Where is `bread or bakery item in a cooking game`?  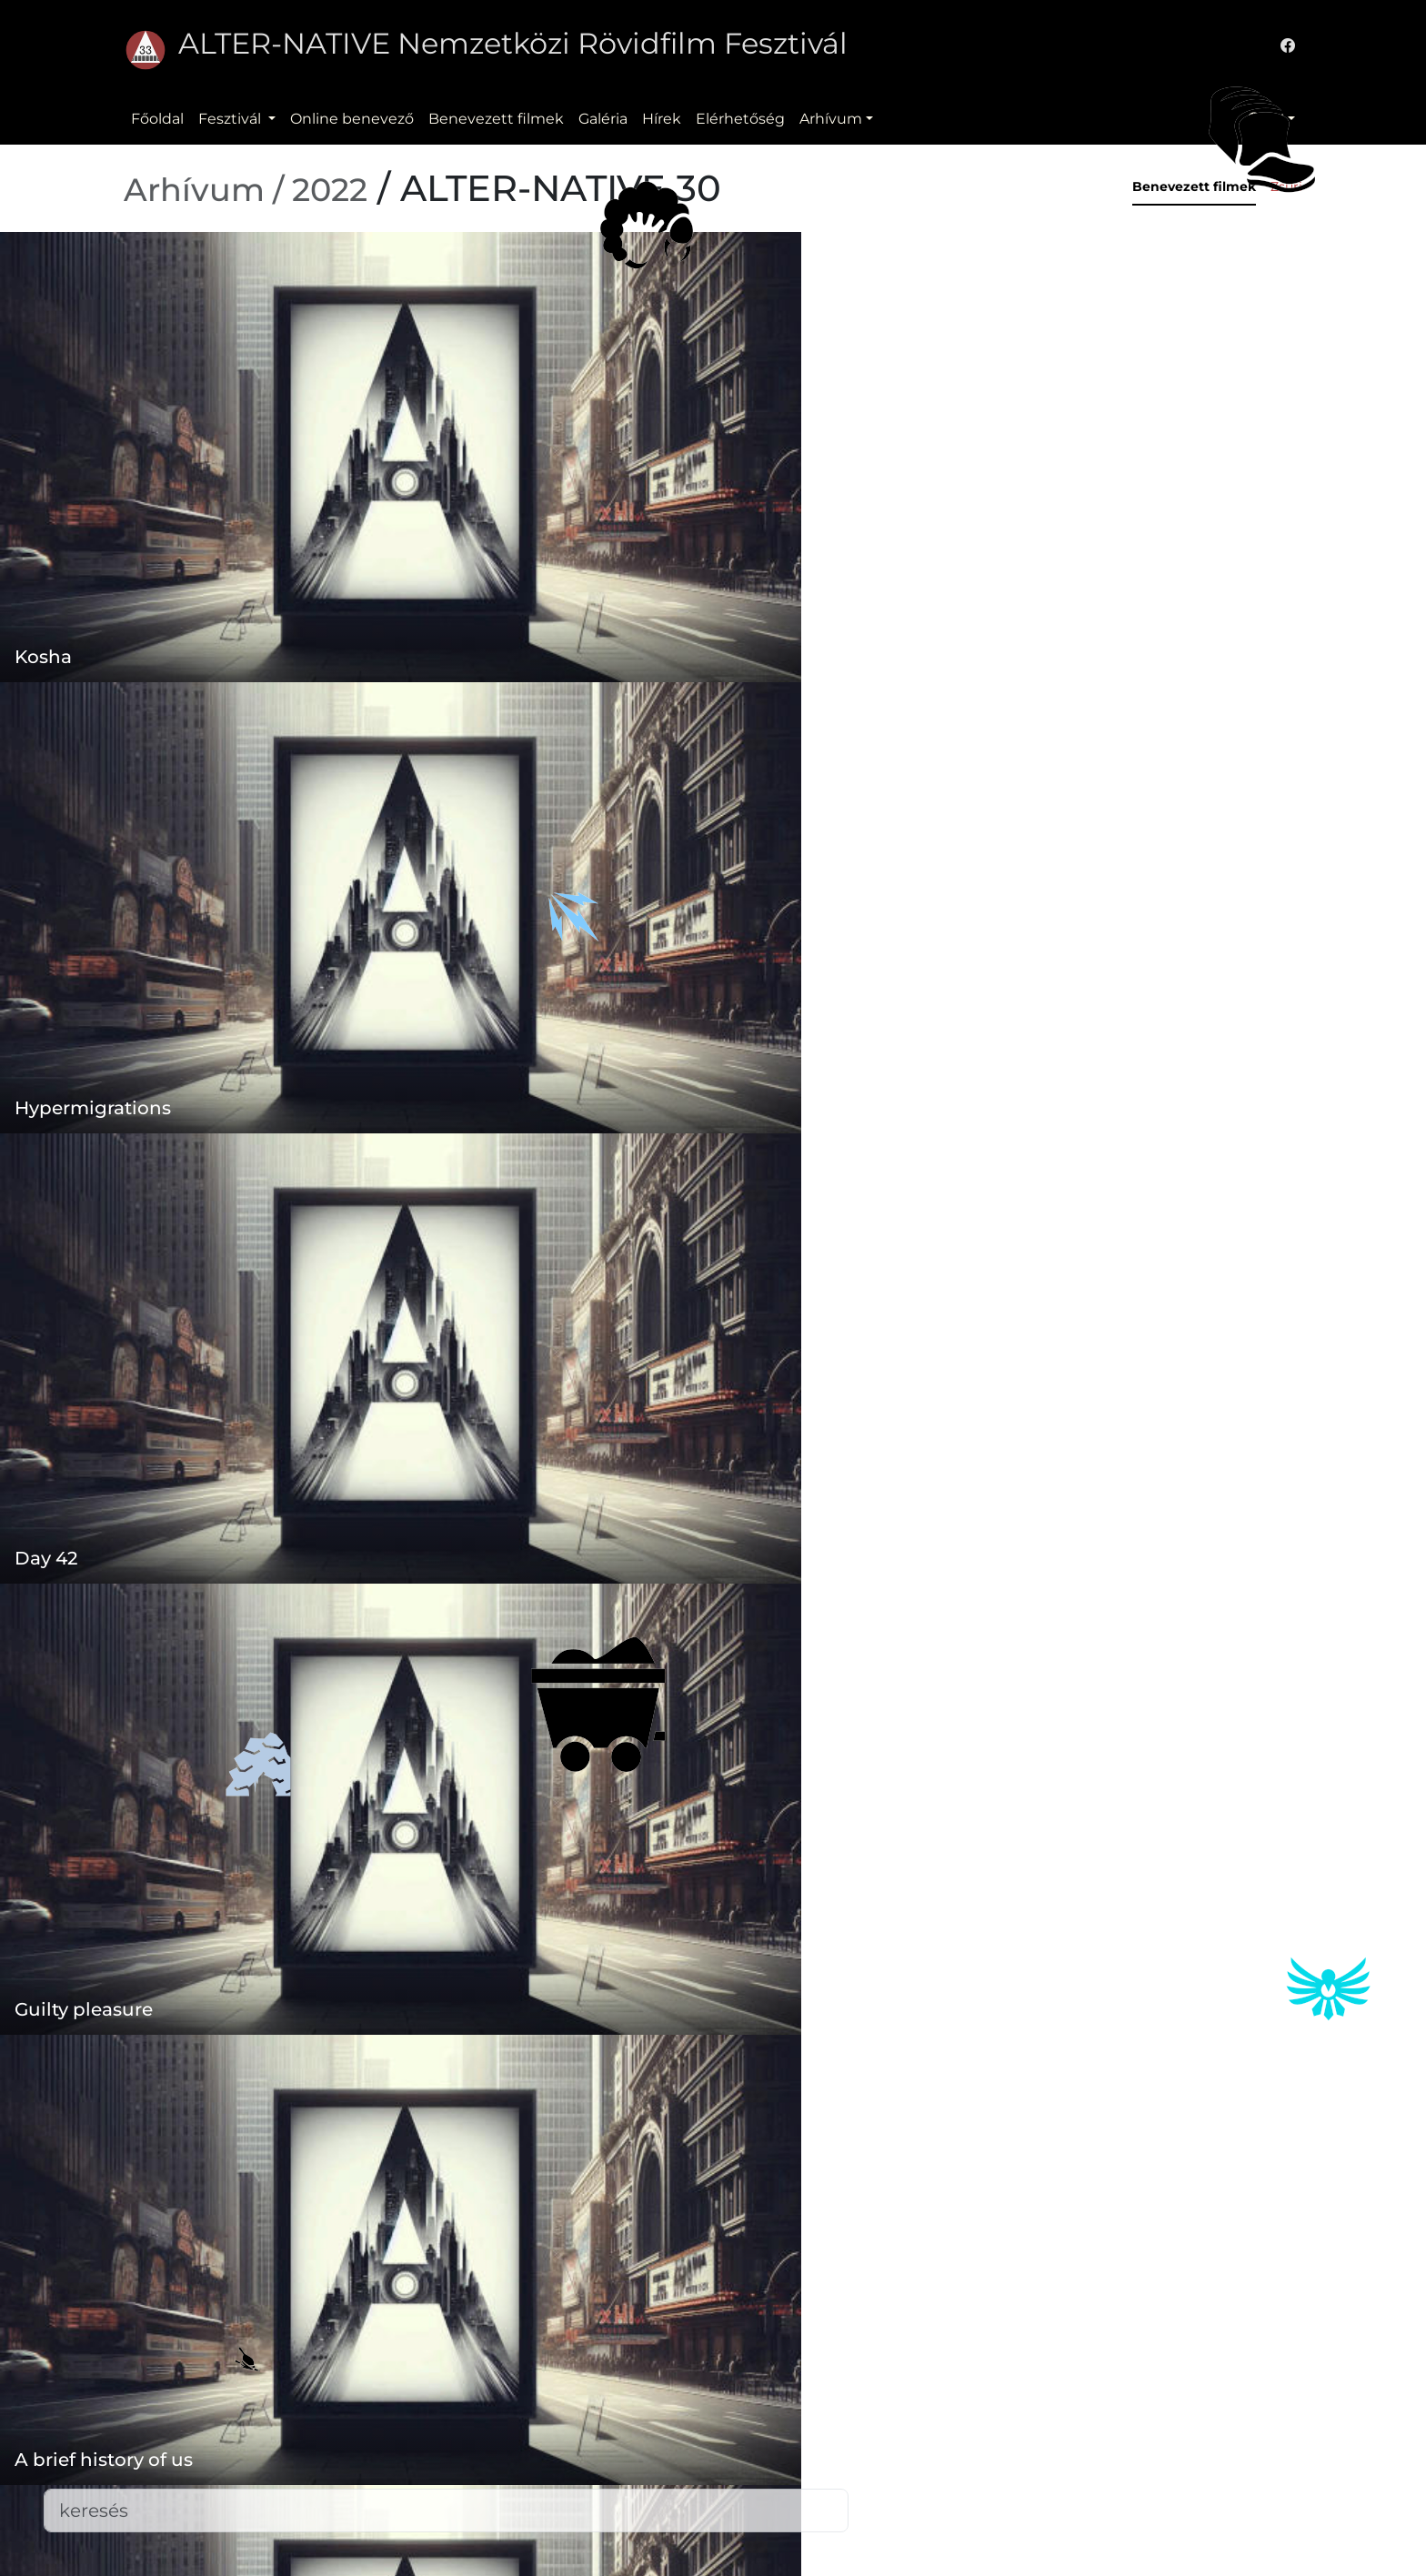 bread or bakery item in a cooking game is located at coordinates (1261, 140).